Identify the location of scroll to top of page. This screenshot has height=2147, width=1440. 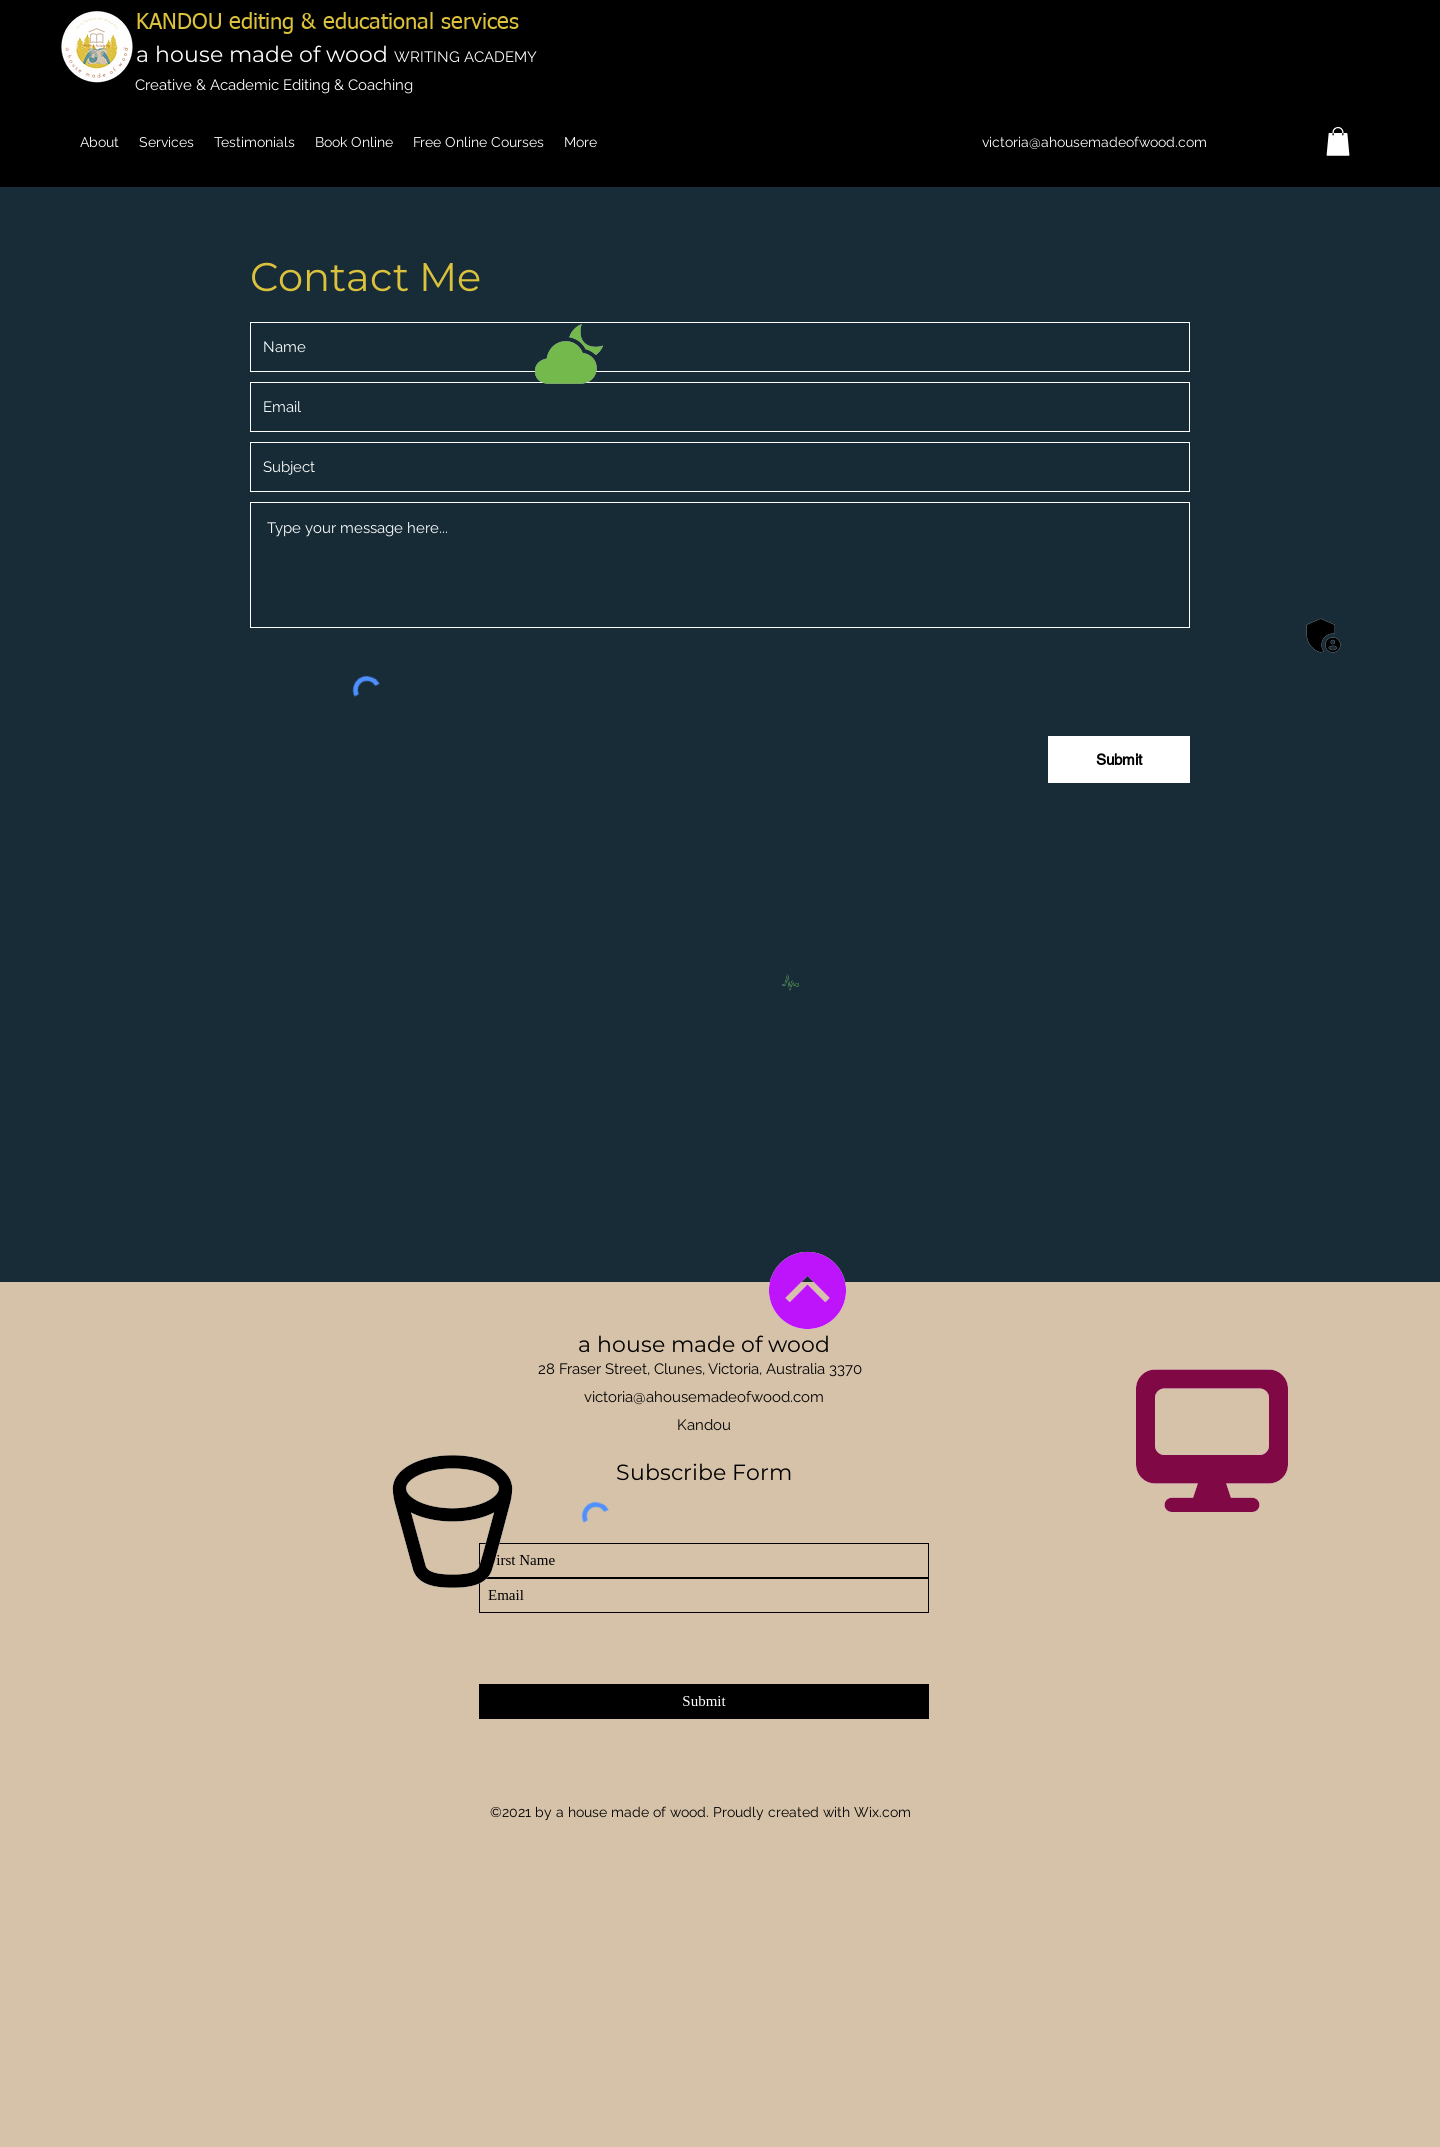
(807, 1290).